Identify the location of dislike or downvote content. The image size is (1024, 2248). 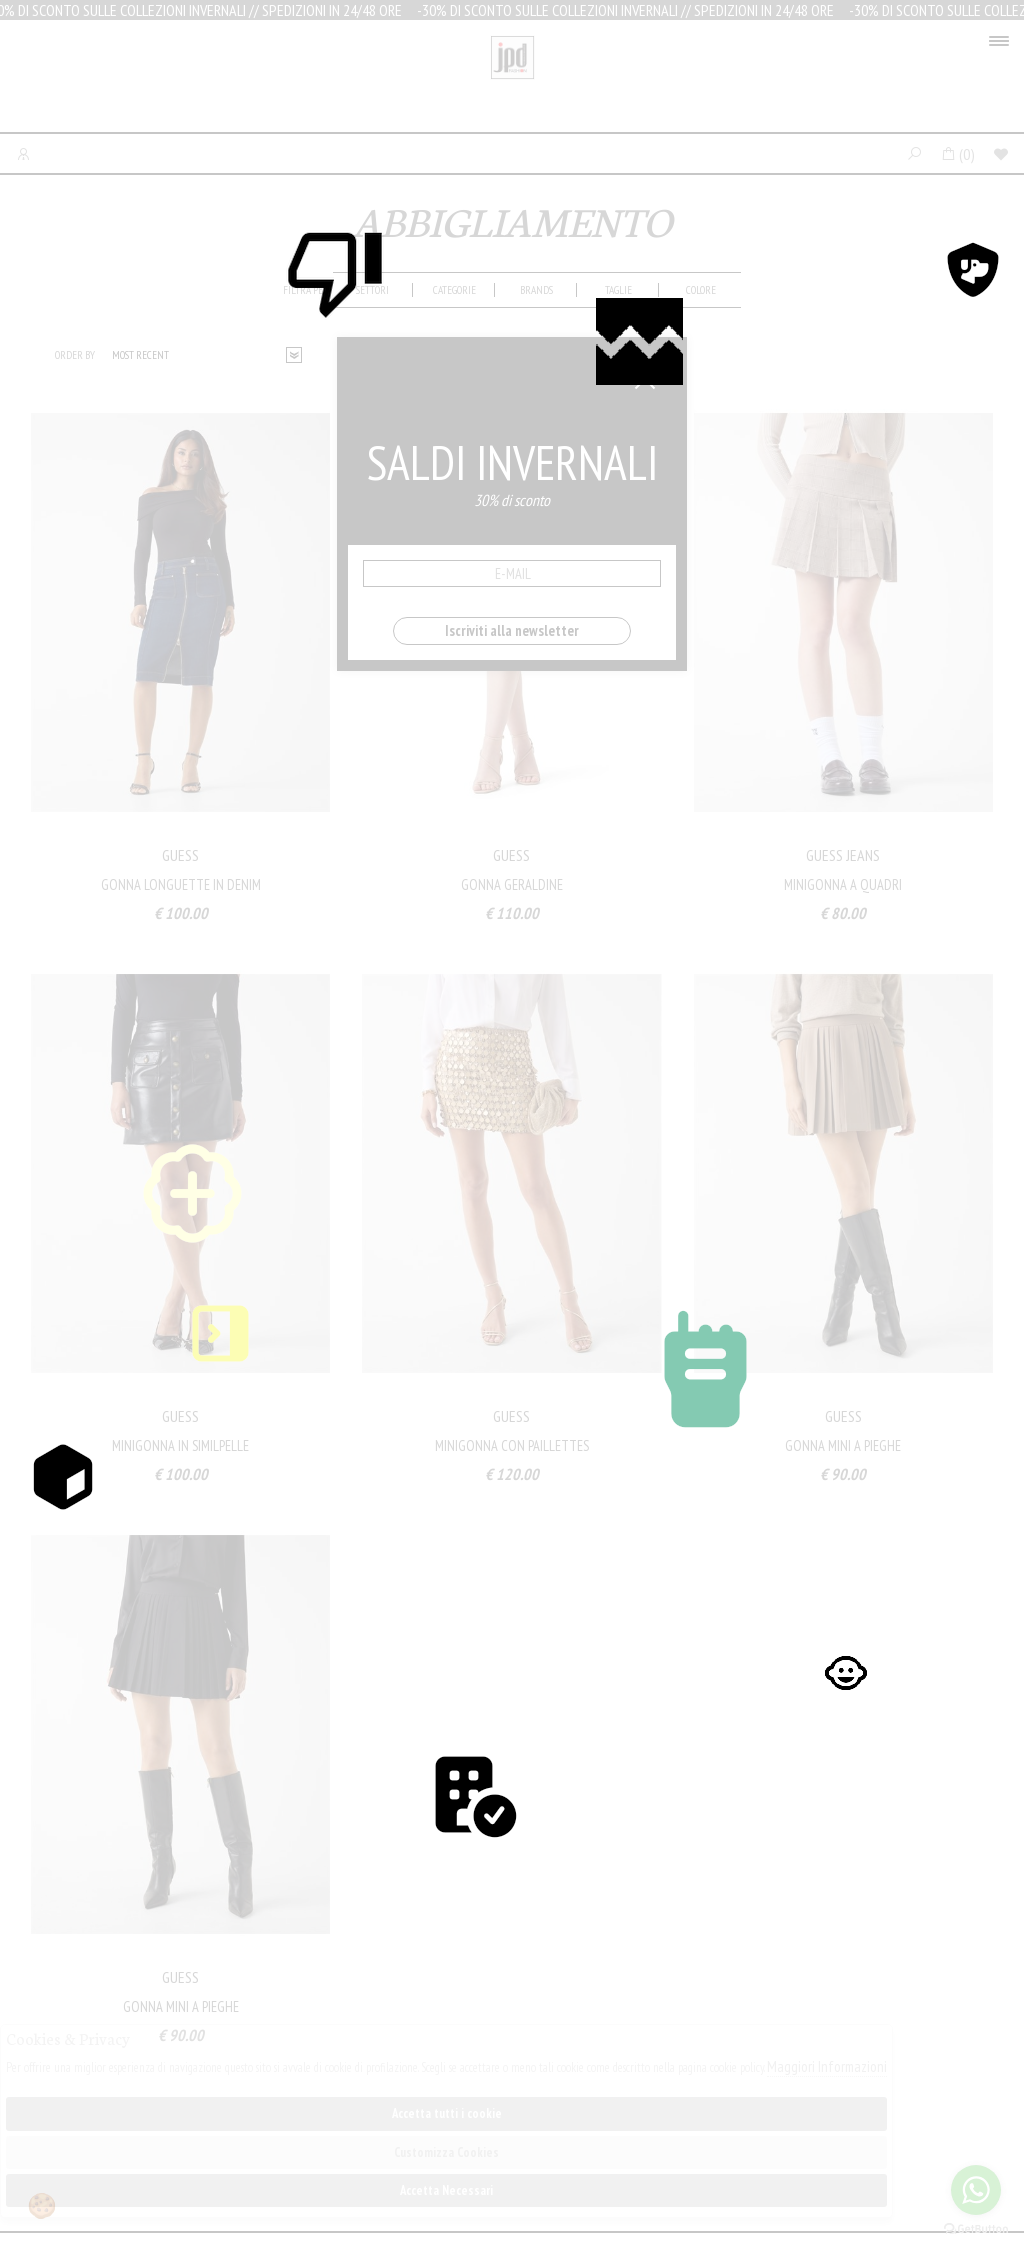
(335, 271).